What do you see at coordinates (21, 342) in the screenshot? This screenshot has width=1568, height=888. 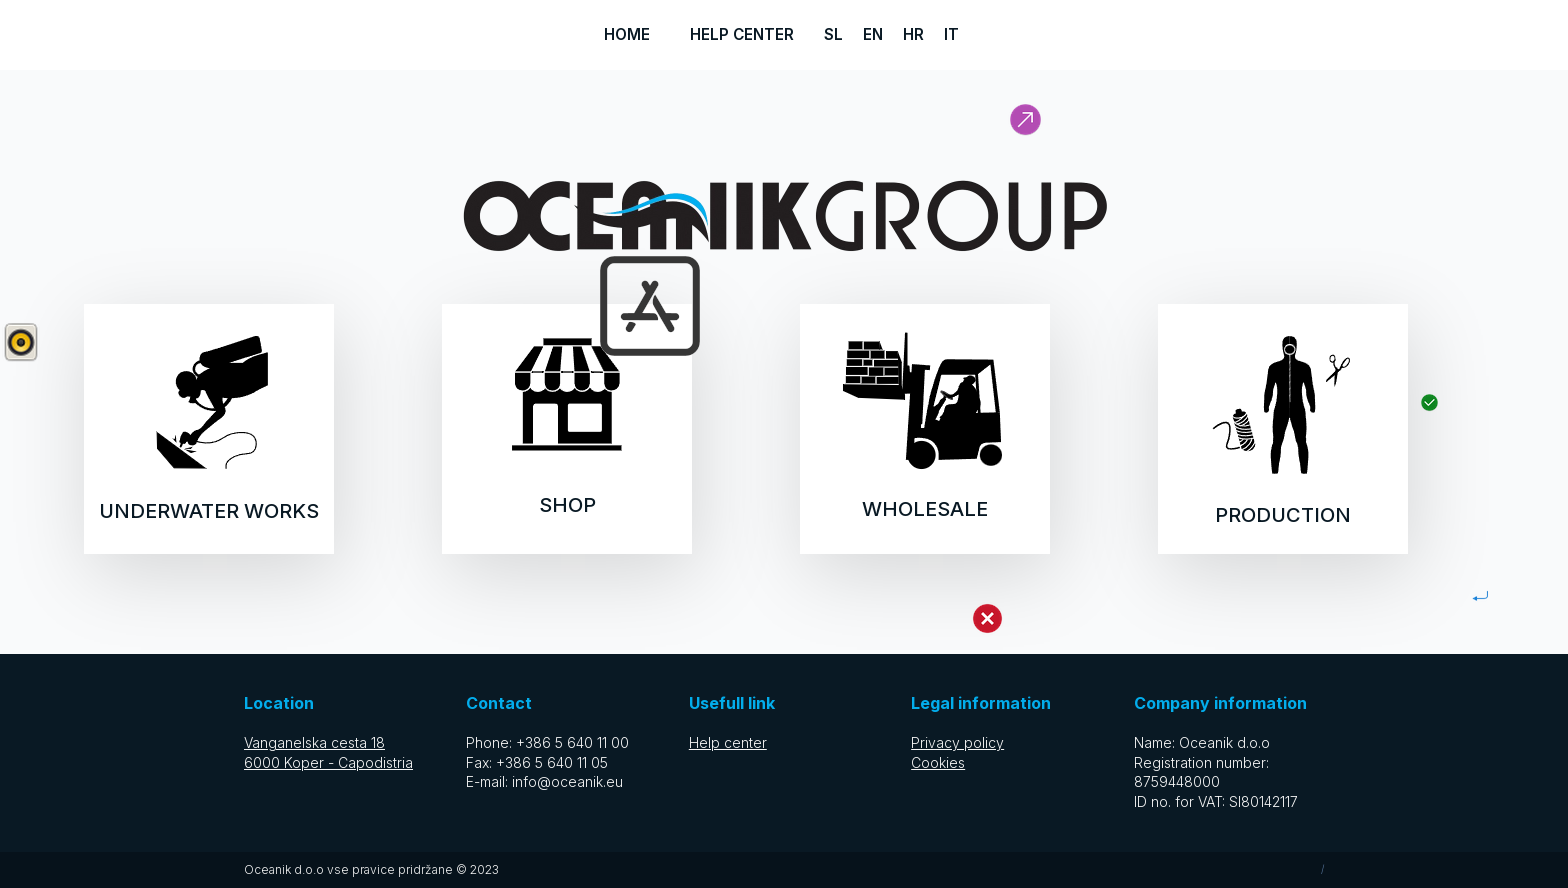 I see `open sound or audio settings panel` at bounding box center [21, 342].